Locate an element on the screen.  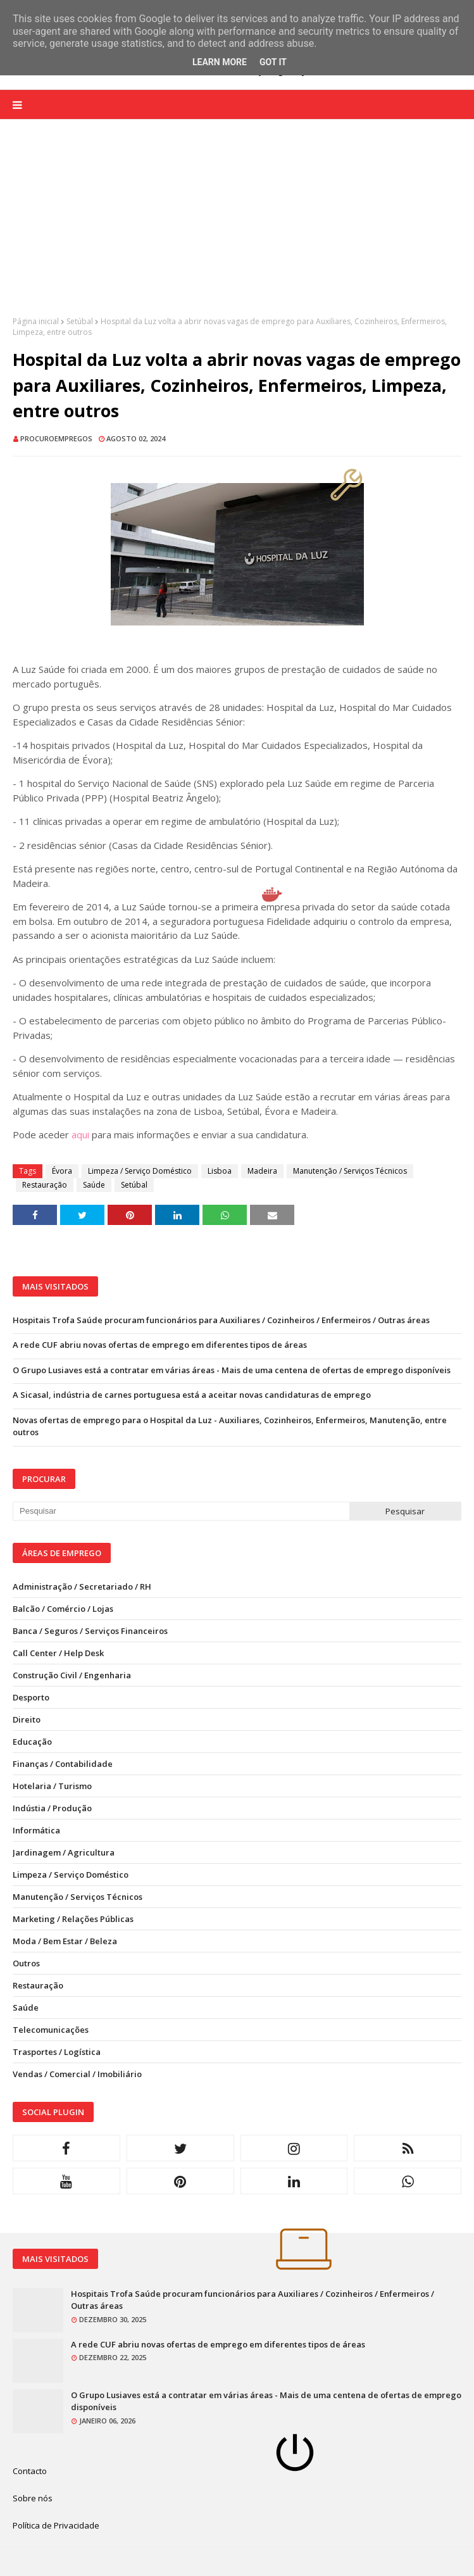
docker container management is located at coordinates (272, 895).